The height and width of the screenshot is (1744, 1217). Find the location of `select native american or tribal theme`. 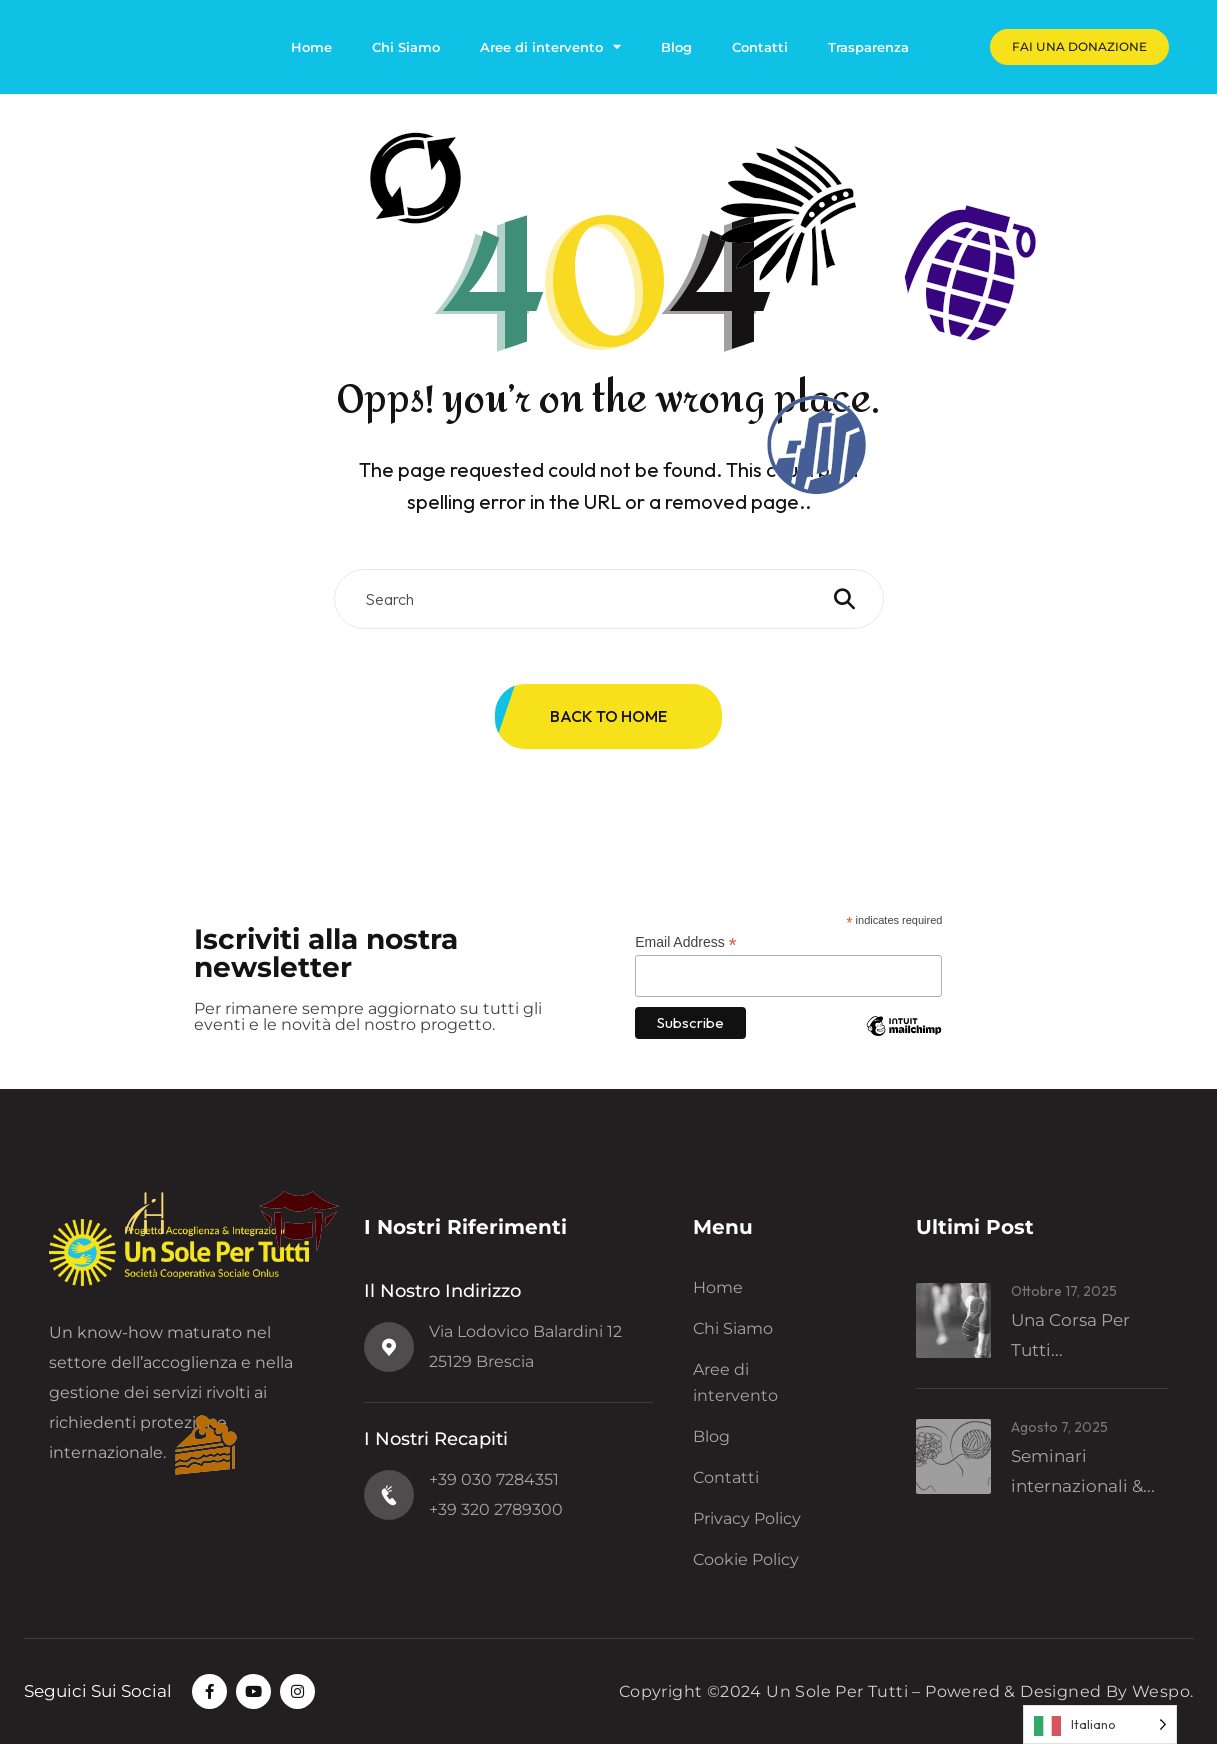

select native american or tribal theme is located at coordinates (788, 216).